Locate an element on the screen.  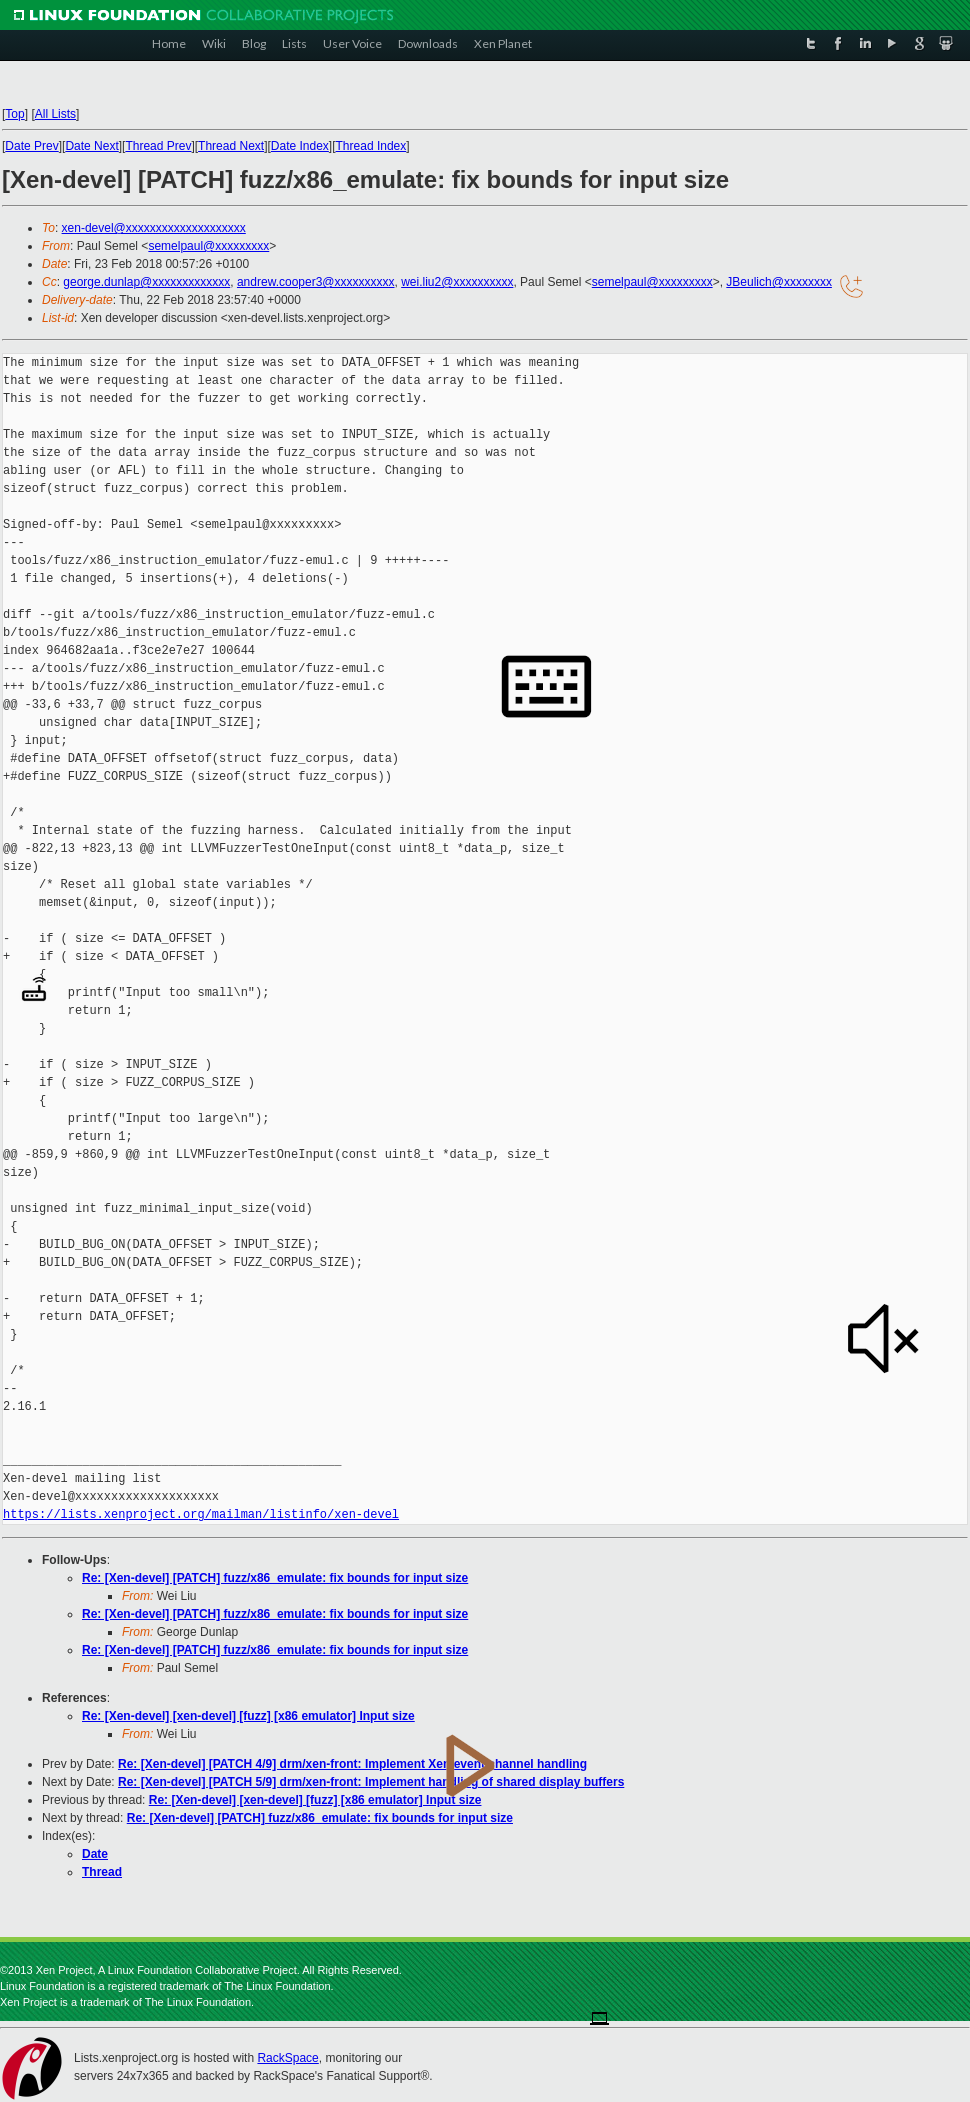
add a new contact is located at coordinates (852, 286).